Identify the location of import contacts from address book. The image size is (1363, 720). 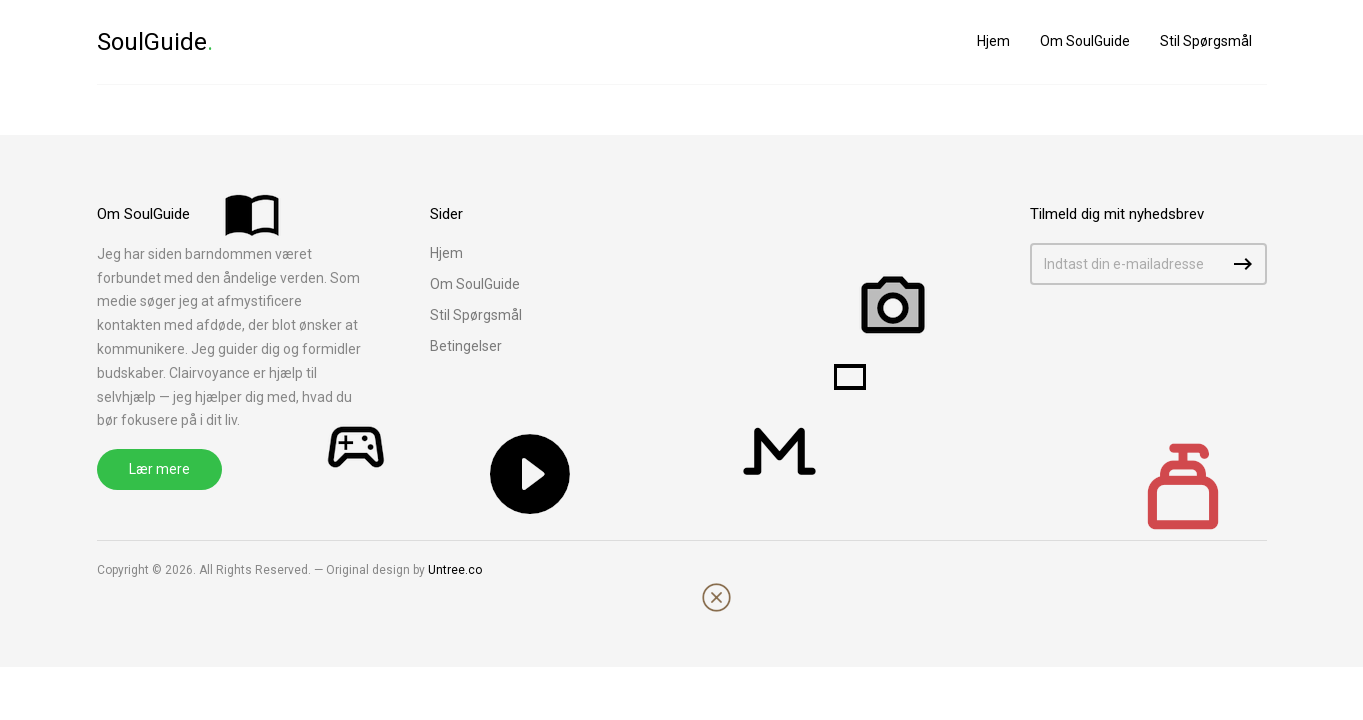
(252, 213).